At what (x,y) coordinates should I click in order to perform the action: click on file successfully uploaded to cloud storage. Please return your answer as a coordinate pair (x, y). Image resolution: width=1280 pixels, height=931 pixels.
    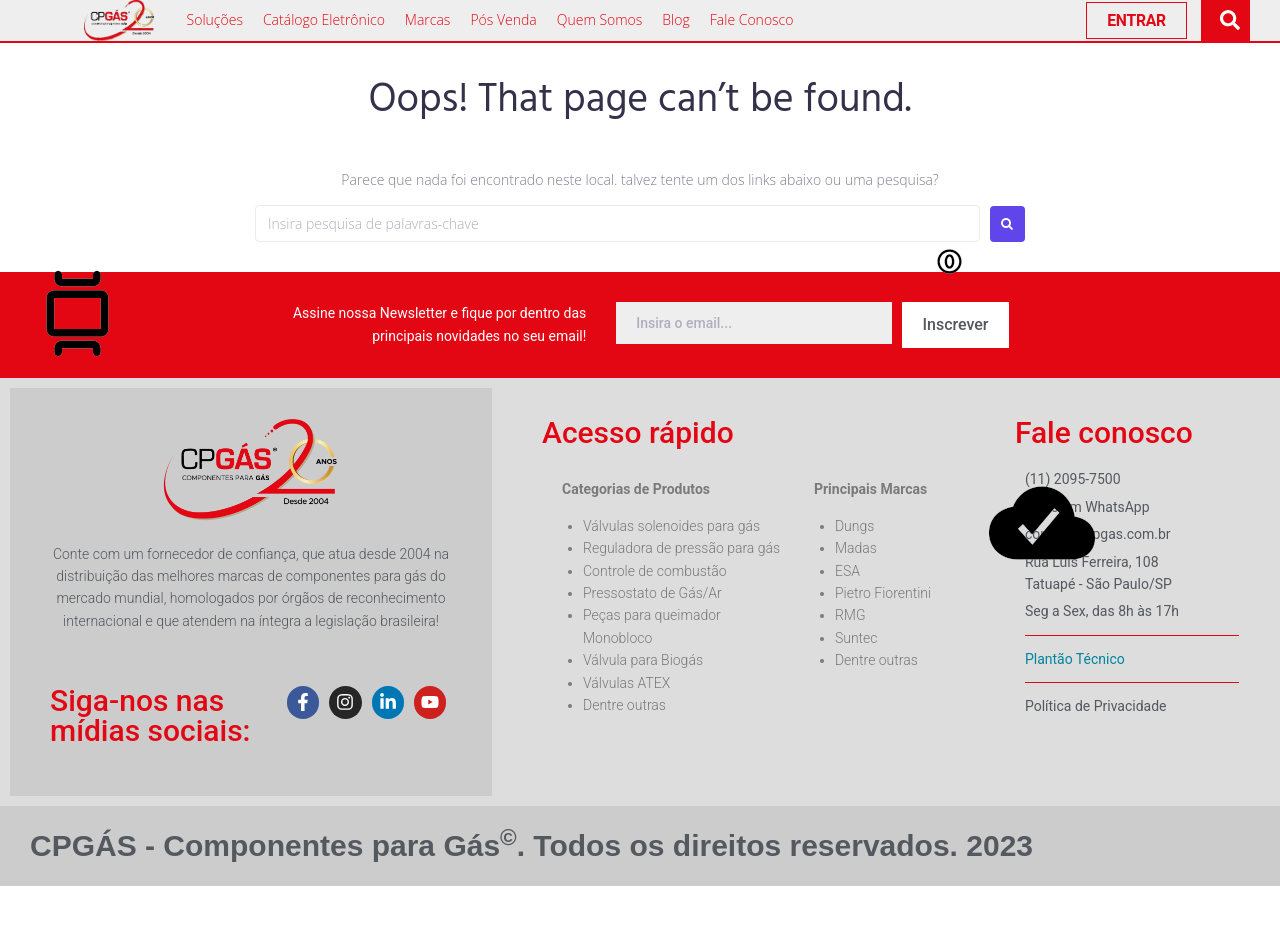
    Looking at the image, I should click on (1042, 523).